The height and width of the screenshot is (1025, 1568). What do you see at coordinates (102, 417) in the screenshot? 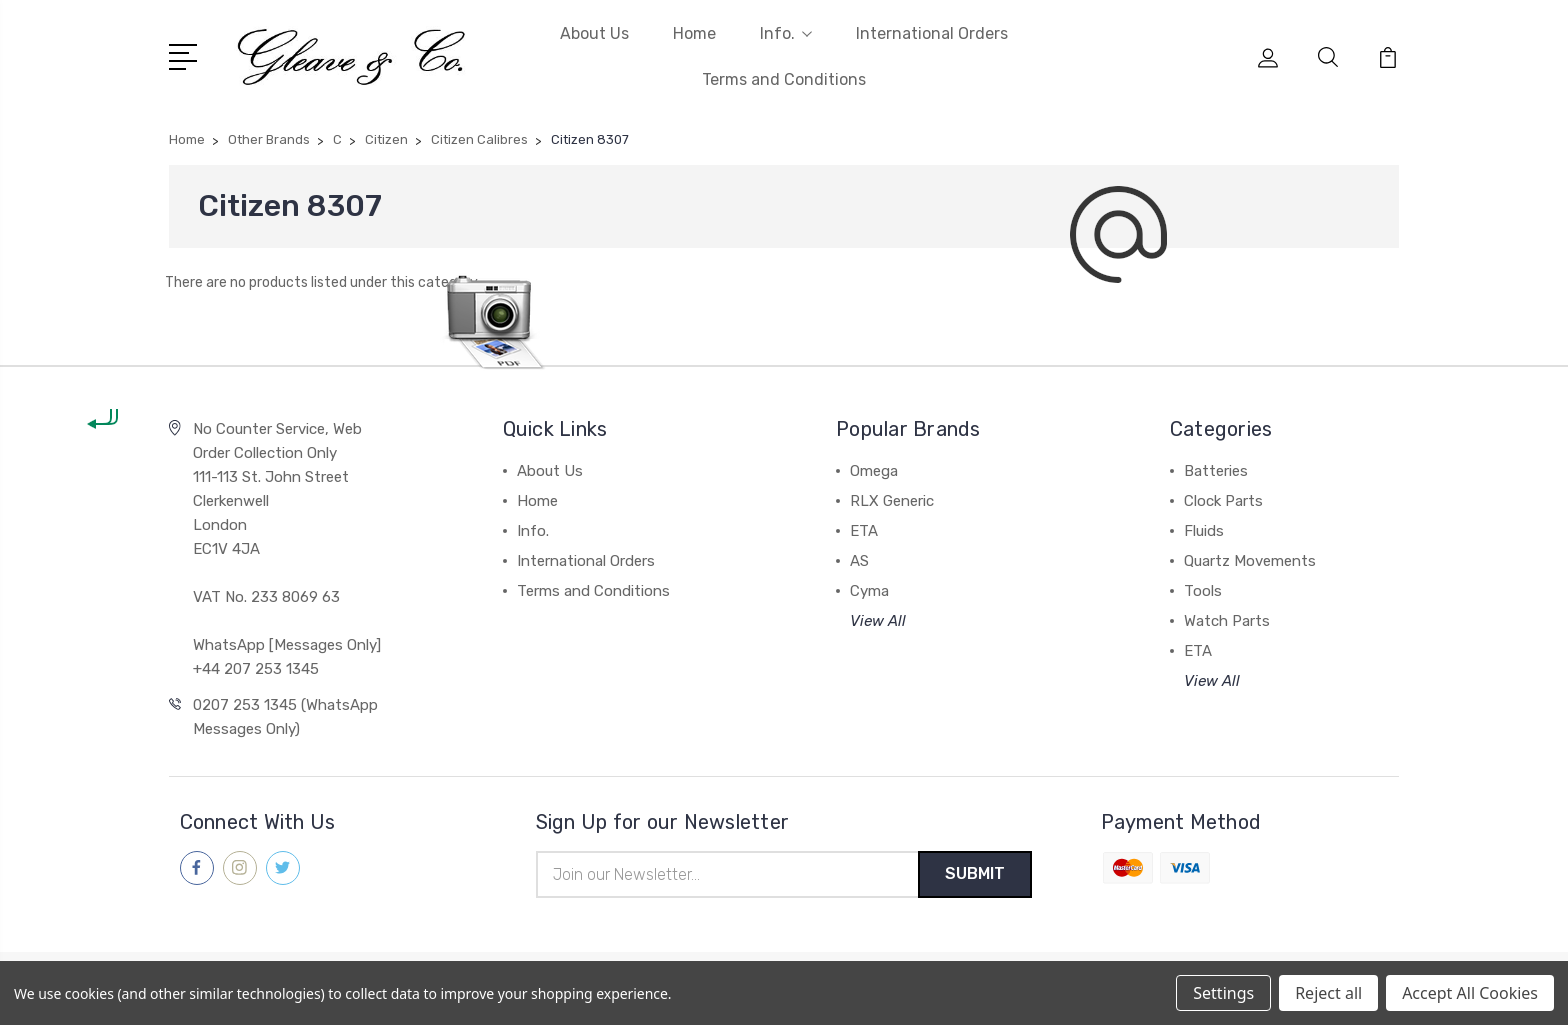
I see `reply to all recipients of an email` at bounding box center [102, 417].